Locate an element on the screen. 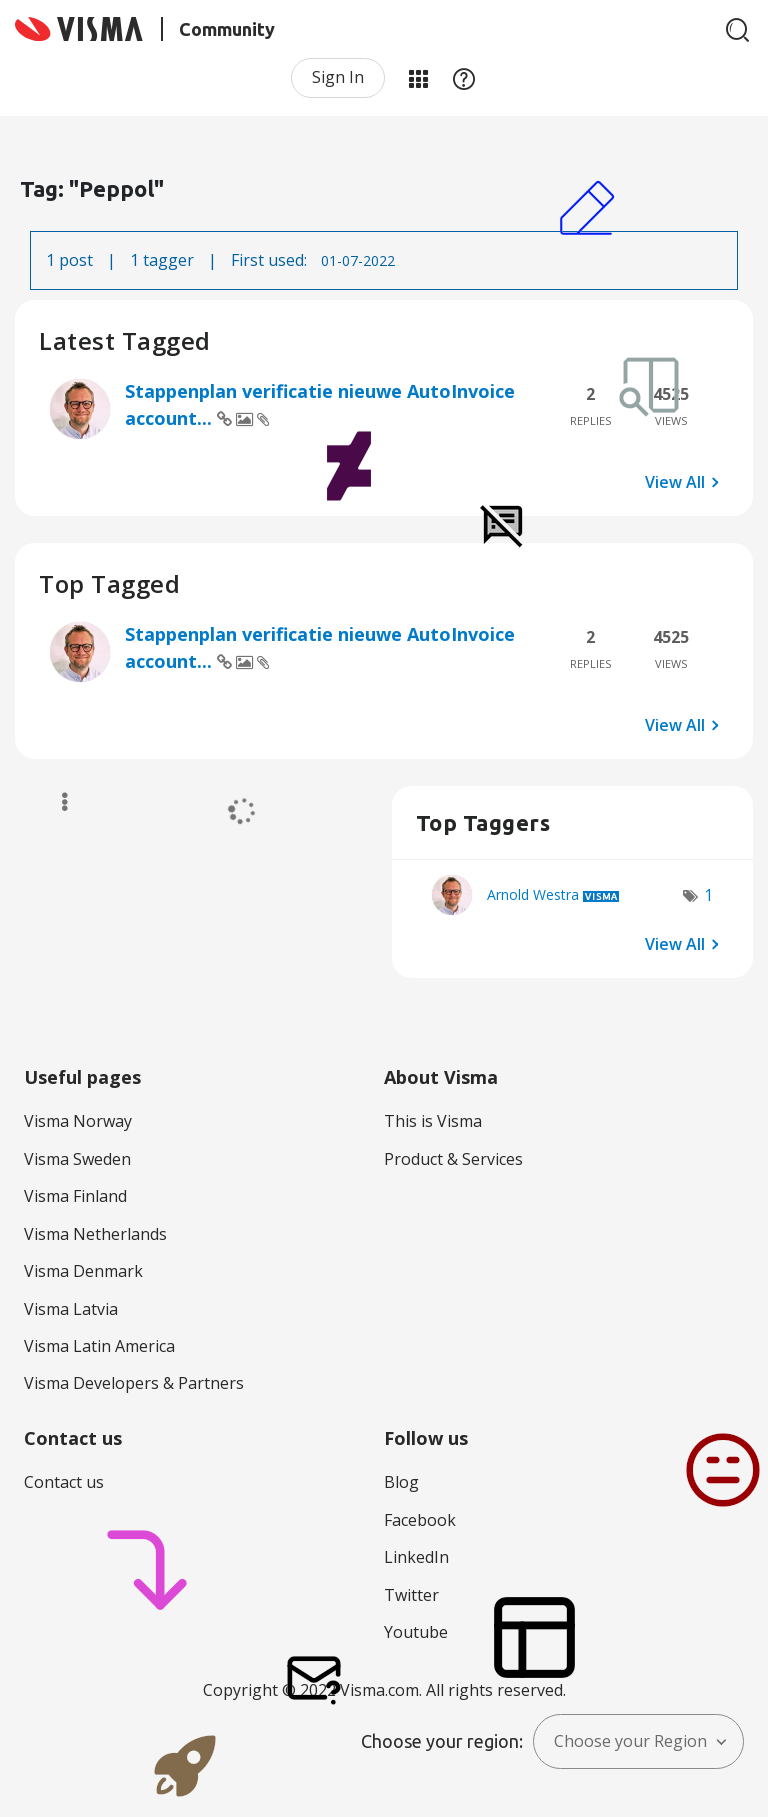 This screenshot has height=1817, width=768. edit or modify content is located at coordinates (586, 209).